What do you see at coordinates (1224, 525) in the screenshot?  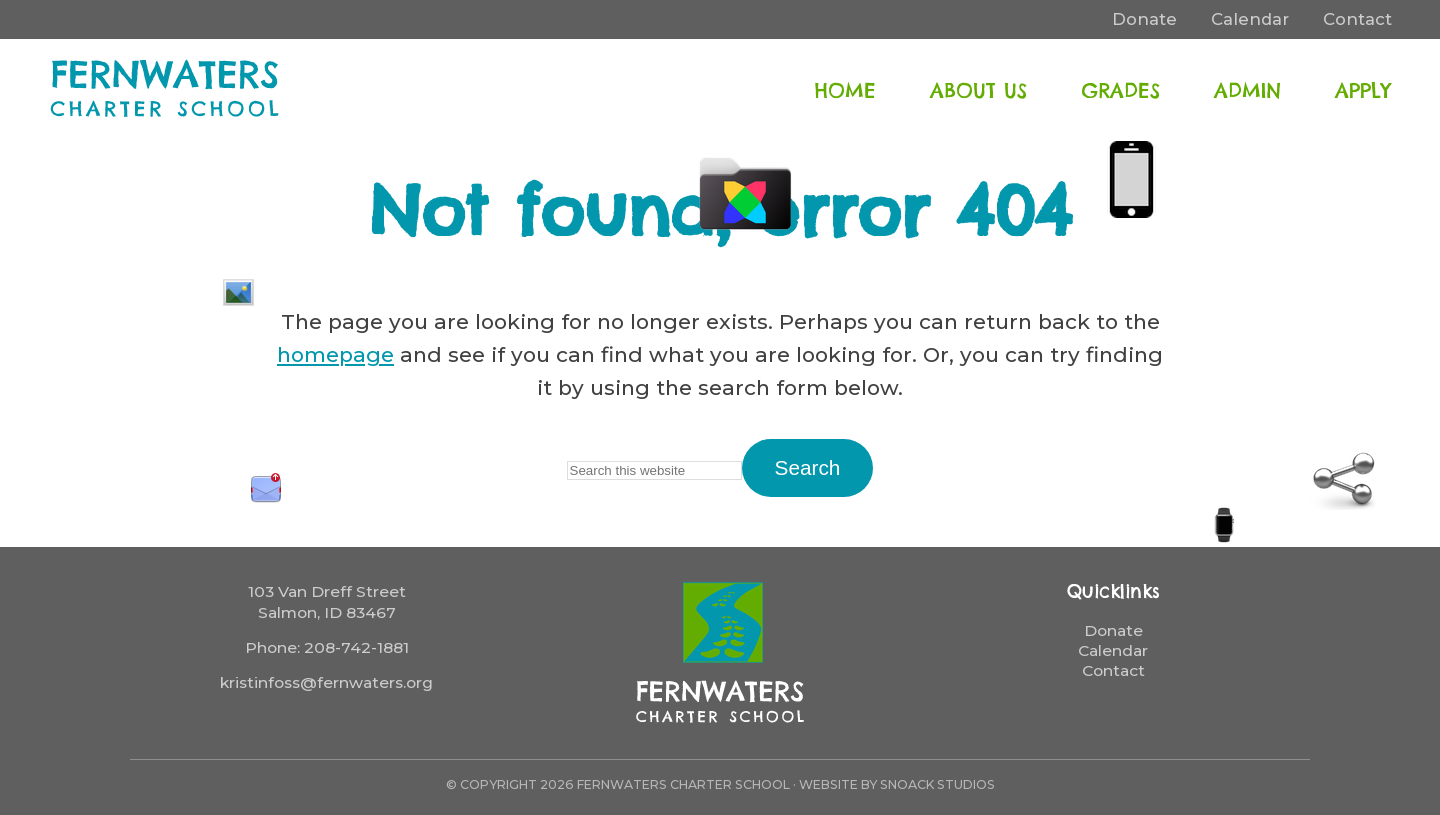 I see `apple watch device icon` at bounding box center [1224, 525].